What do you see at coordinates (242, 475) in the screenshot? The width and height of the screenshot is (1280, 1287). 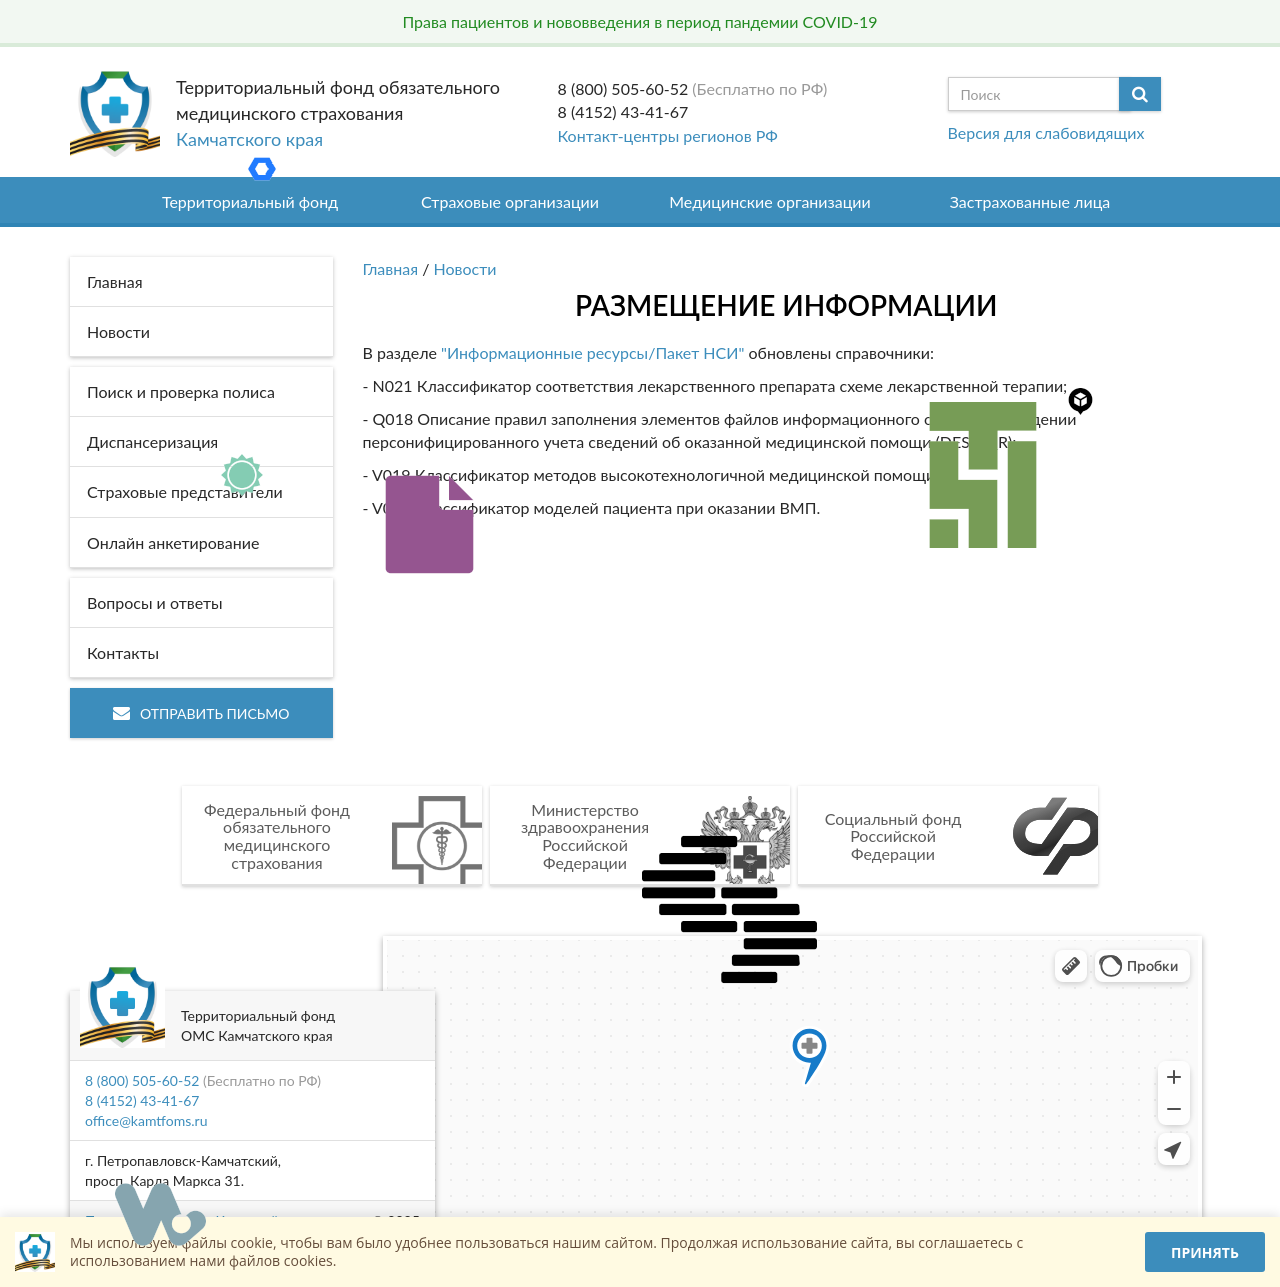 I see `open the AccuWeather app` at bounding box center [242, 475].